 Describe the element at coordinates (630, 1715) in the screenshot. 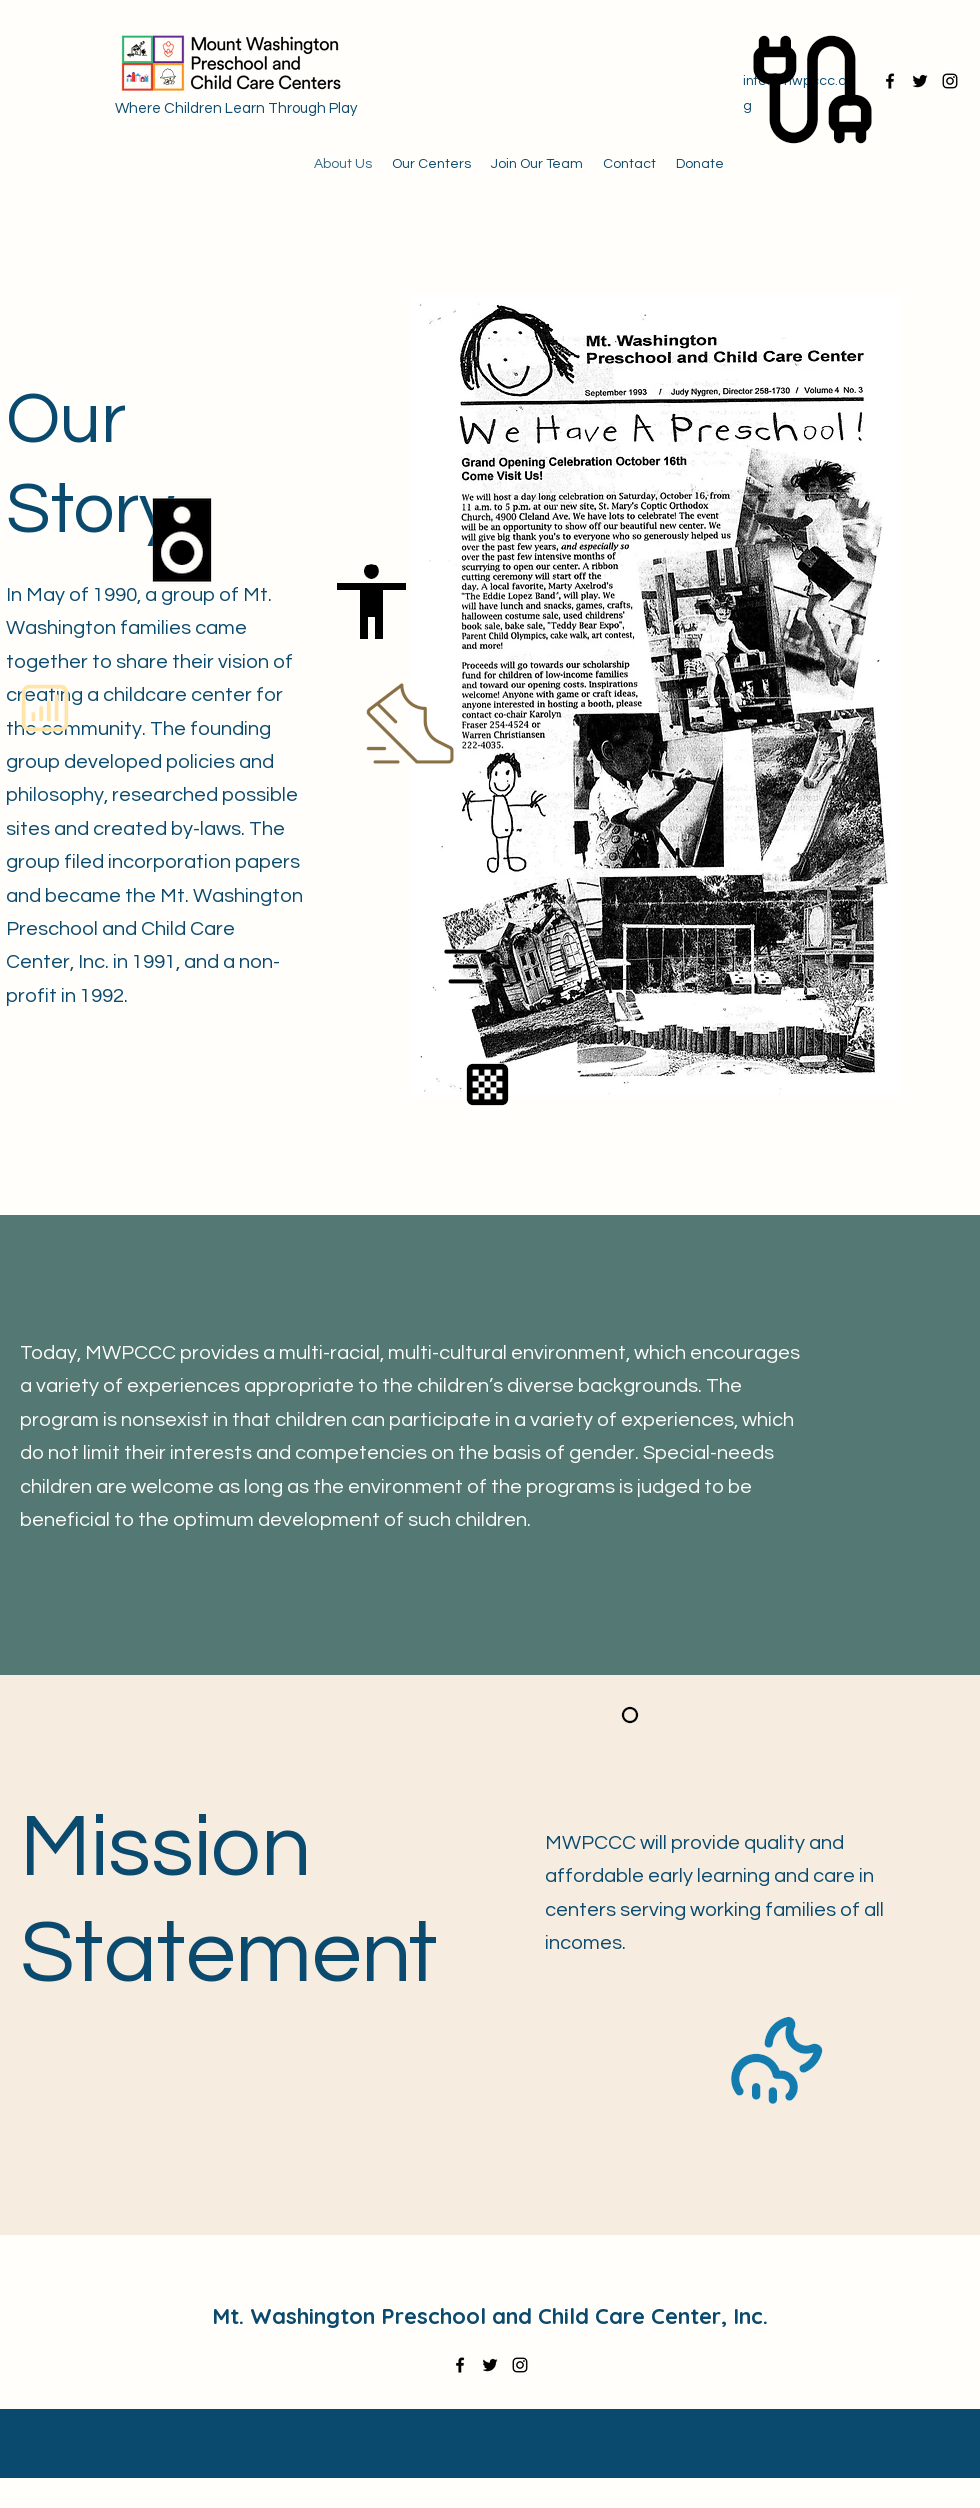

I see `indicates an unread item or notification` at that location.